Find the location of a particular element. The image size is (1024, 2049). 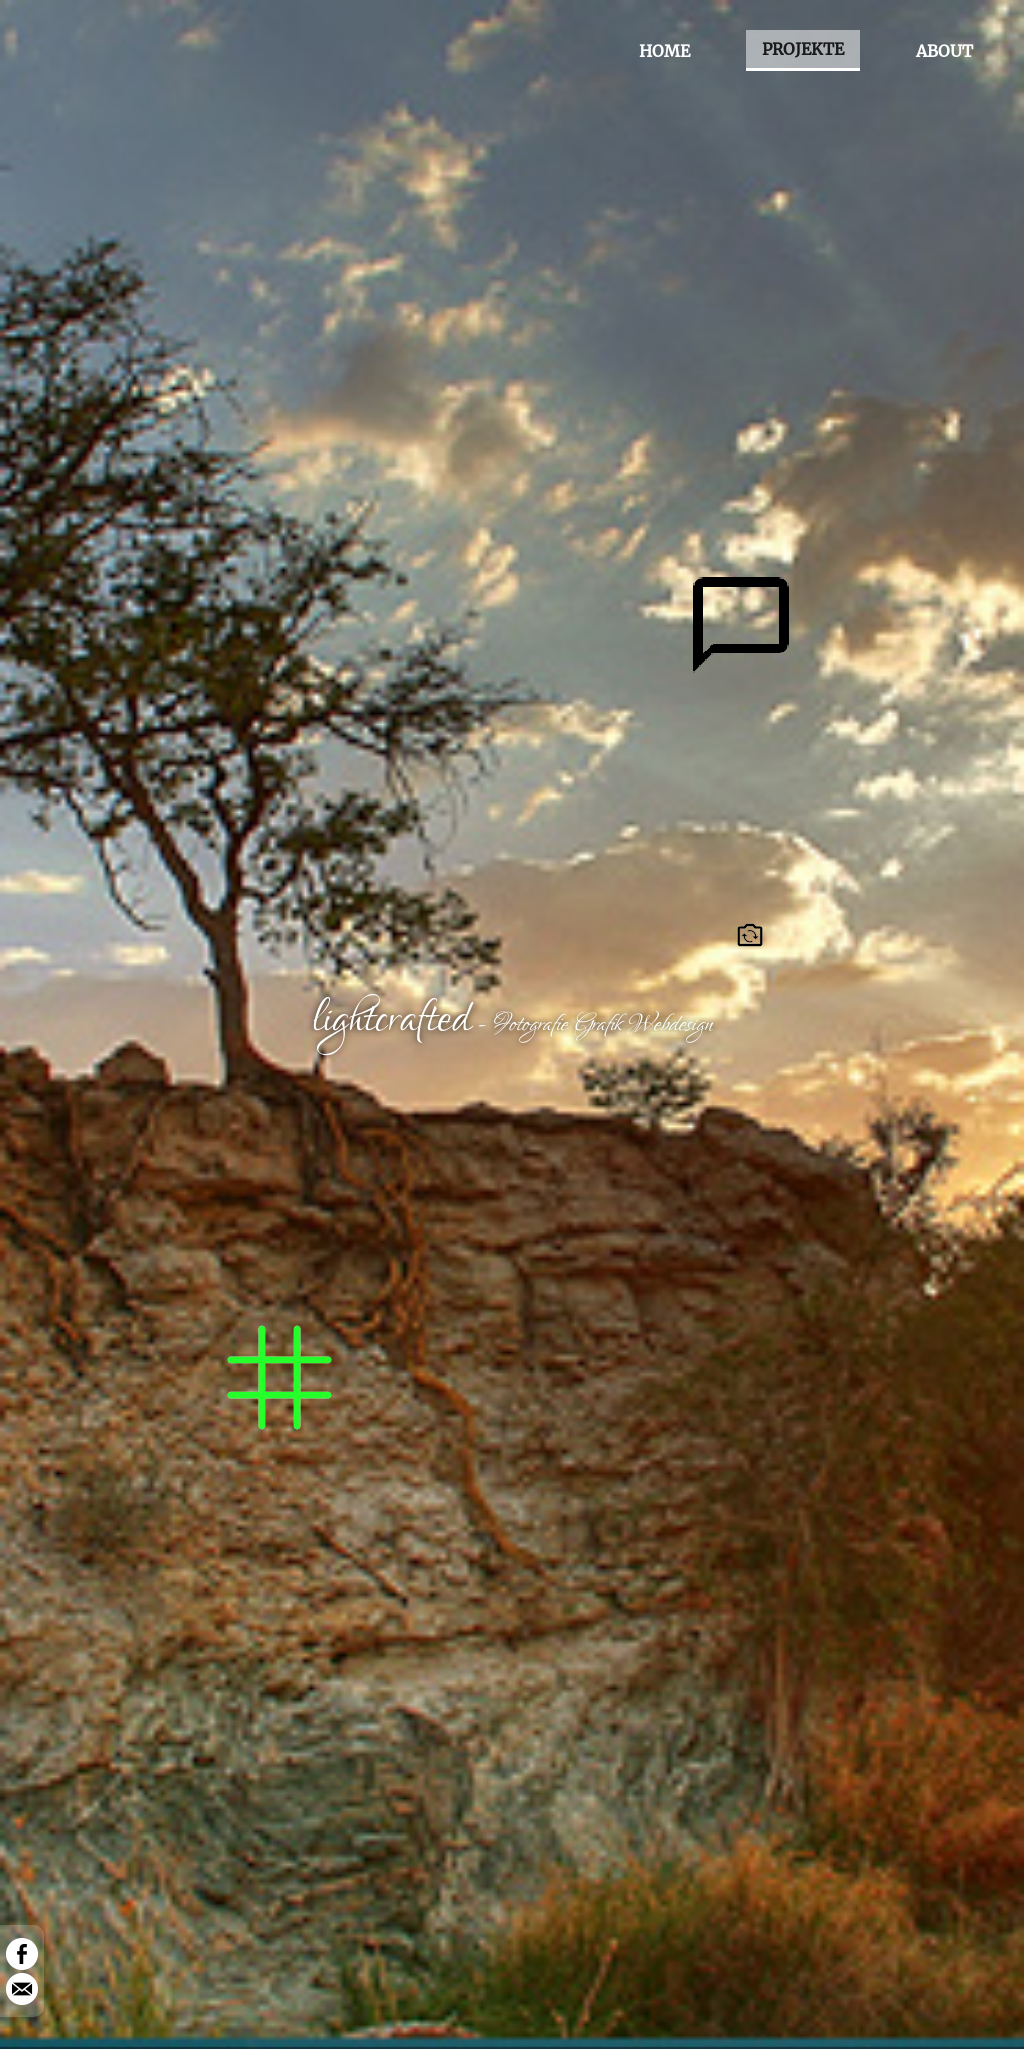

view or browse hashtags is located at coordinates (279, 1377).